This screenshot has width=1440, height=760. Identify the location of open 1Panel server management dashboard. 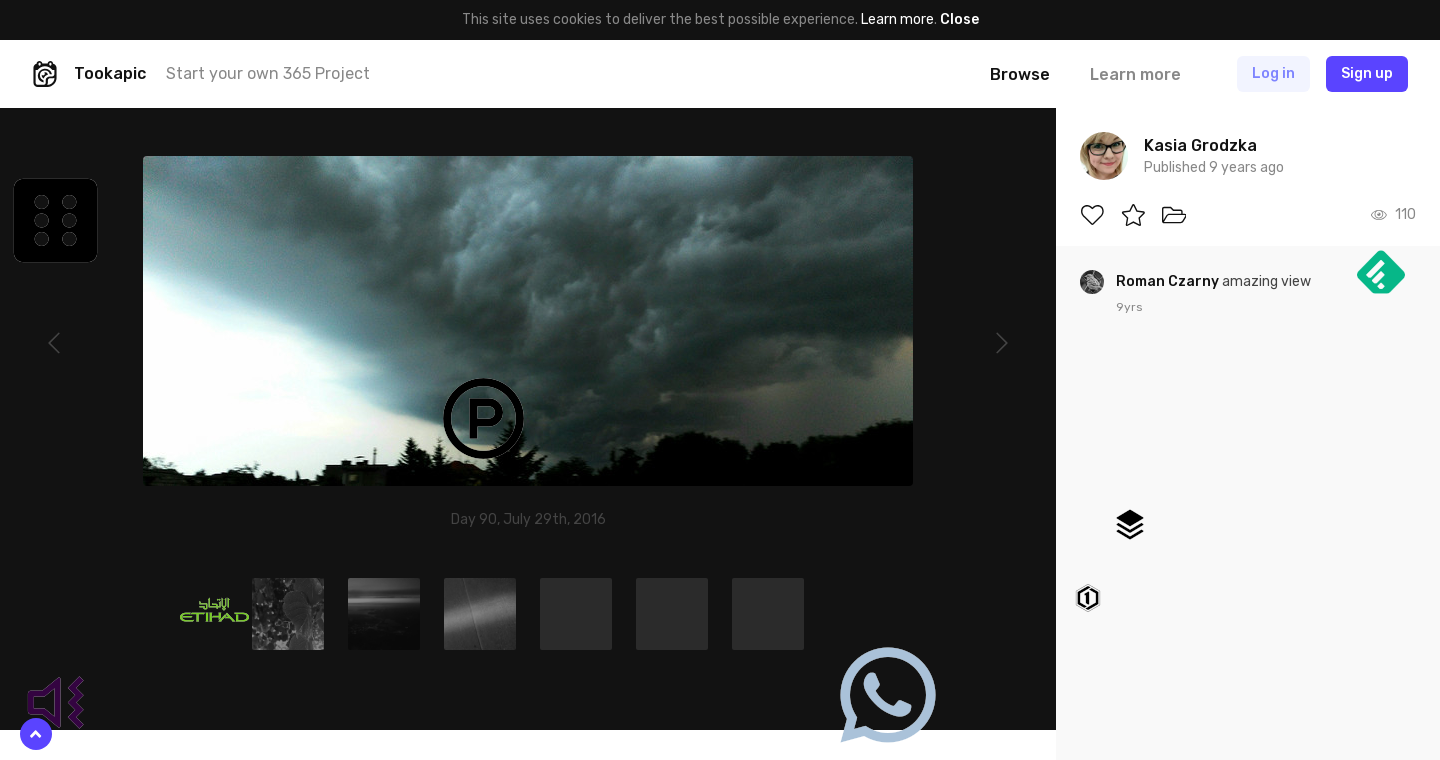
(1088, 598).